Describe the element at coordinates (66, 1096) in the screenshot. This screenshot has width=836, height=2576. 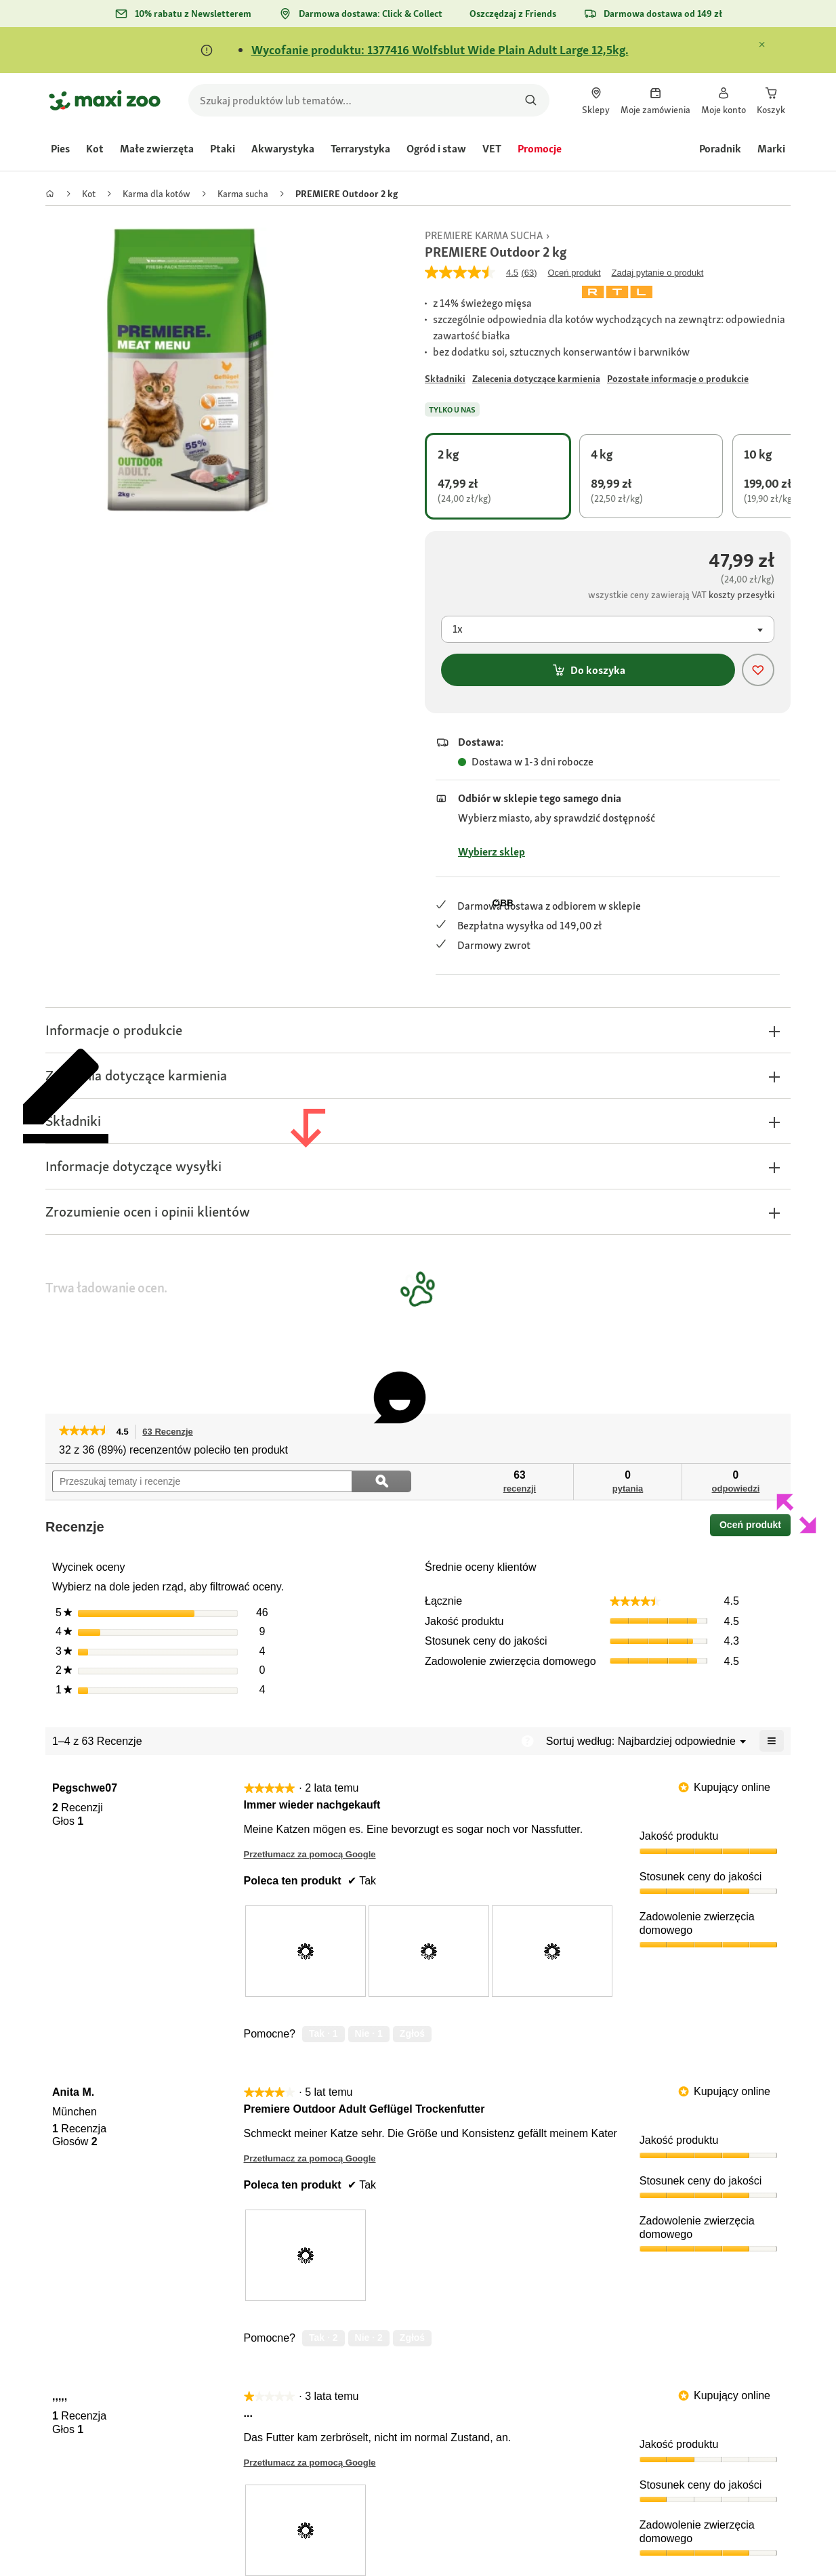
I see `edit content or settings` at that location.